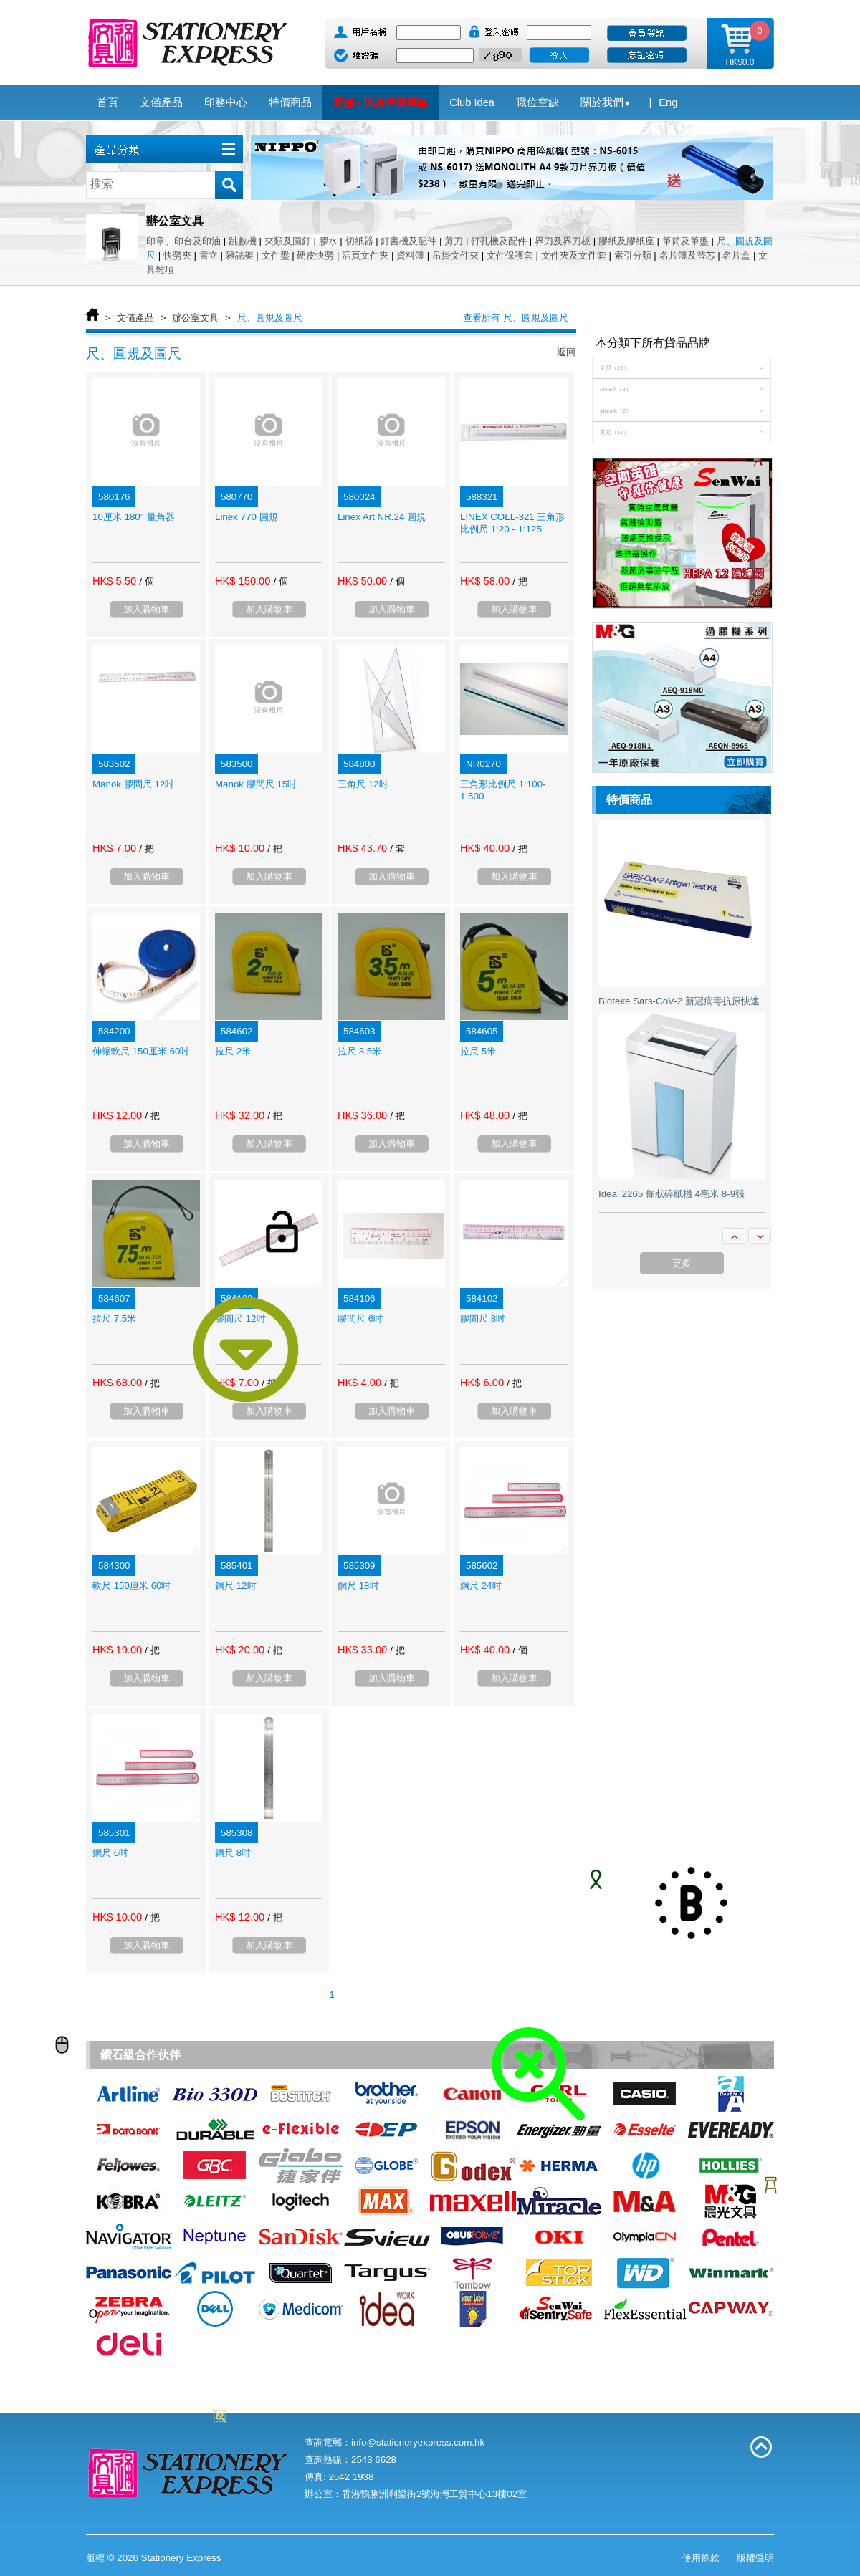 The width and height of the screenshot is (860, 2576). I want to click on indicates an unlocked or unsecured state, so click(282, 1232).